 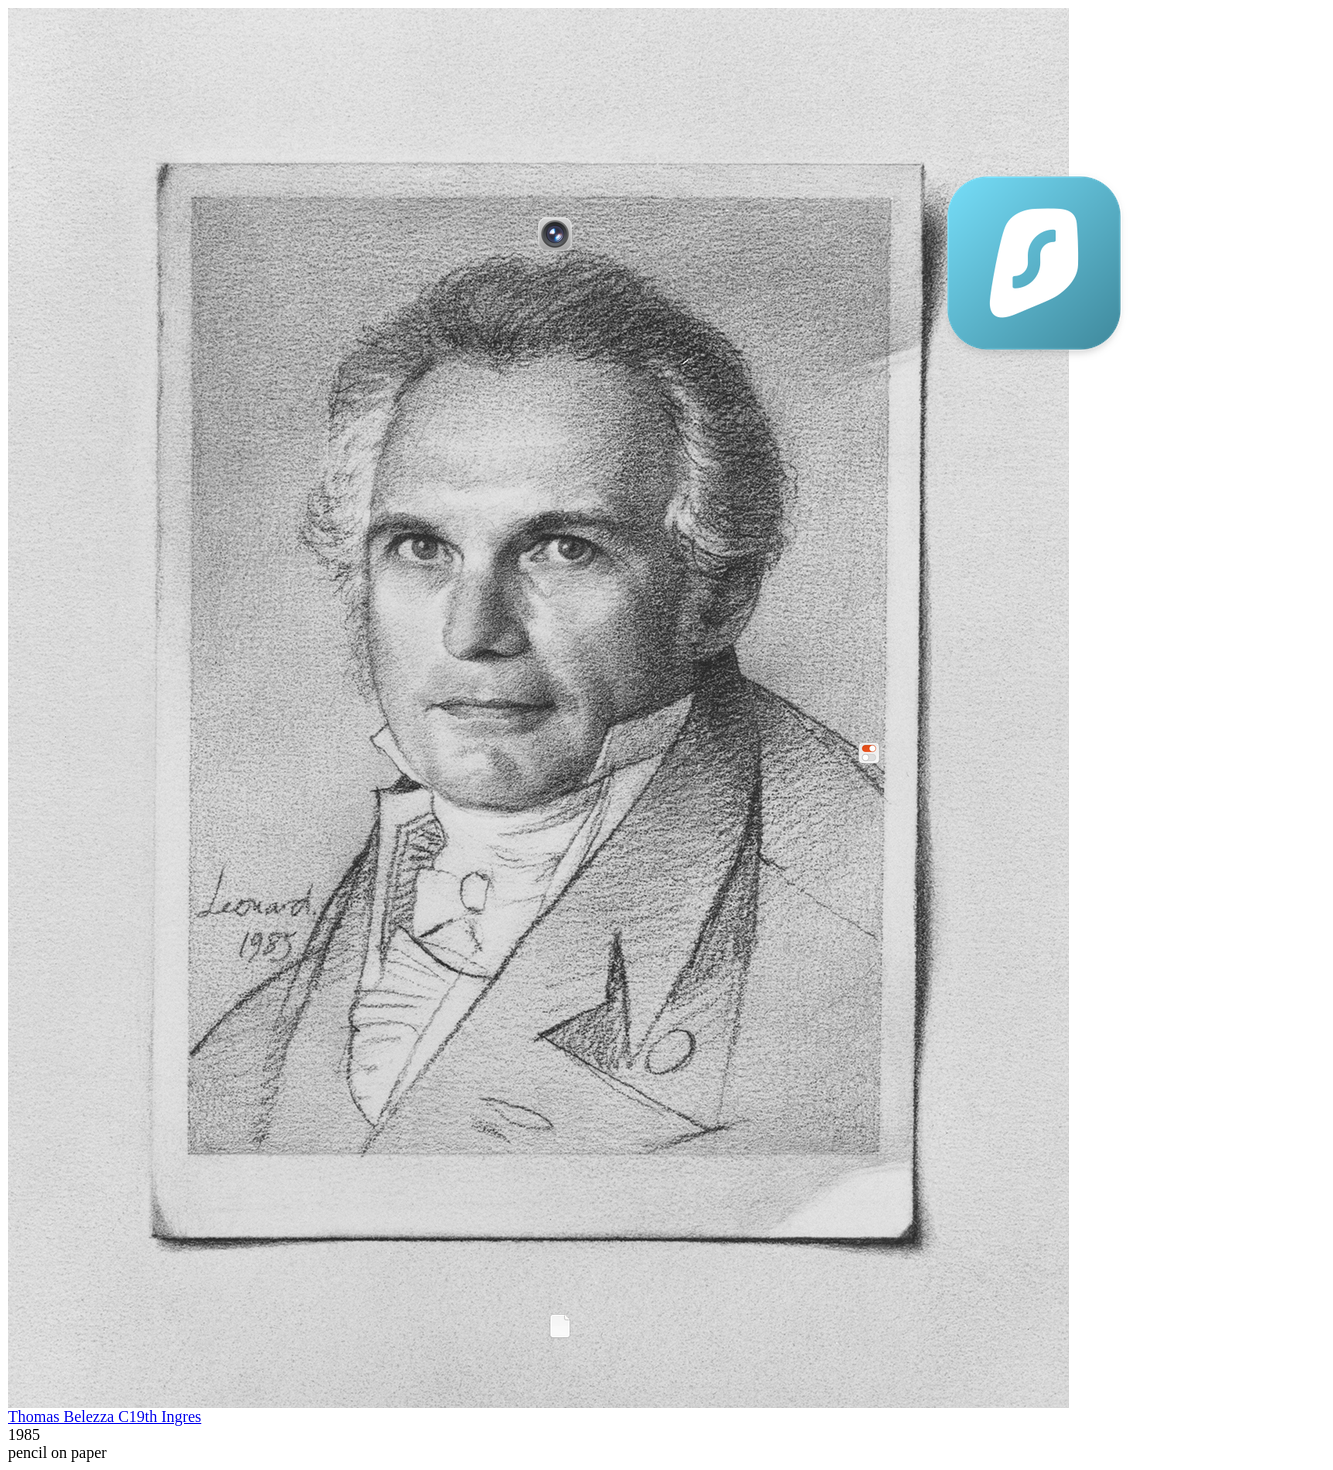 What do you see at coordinates (555, 234) in the screenshot?
I see `open the camera app` at bounding box center [555, 234].